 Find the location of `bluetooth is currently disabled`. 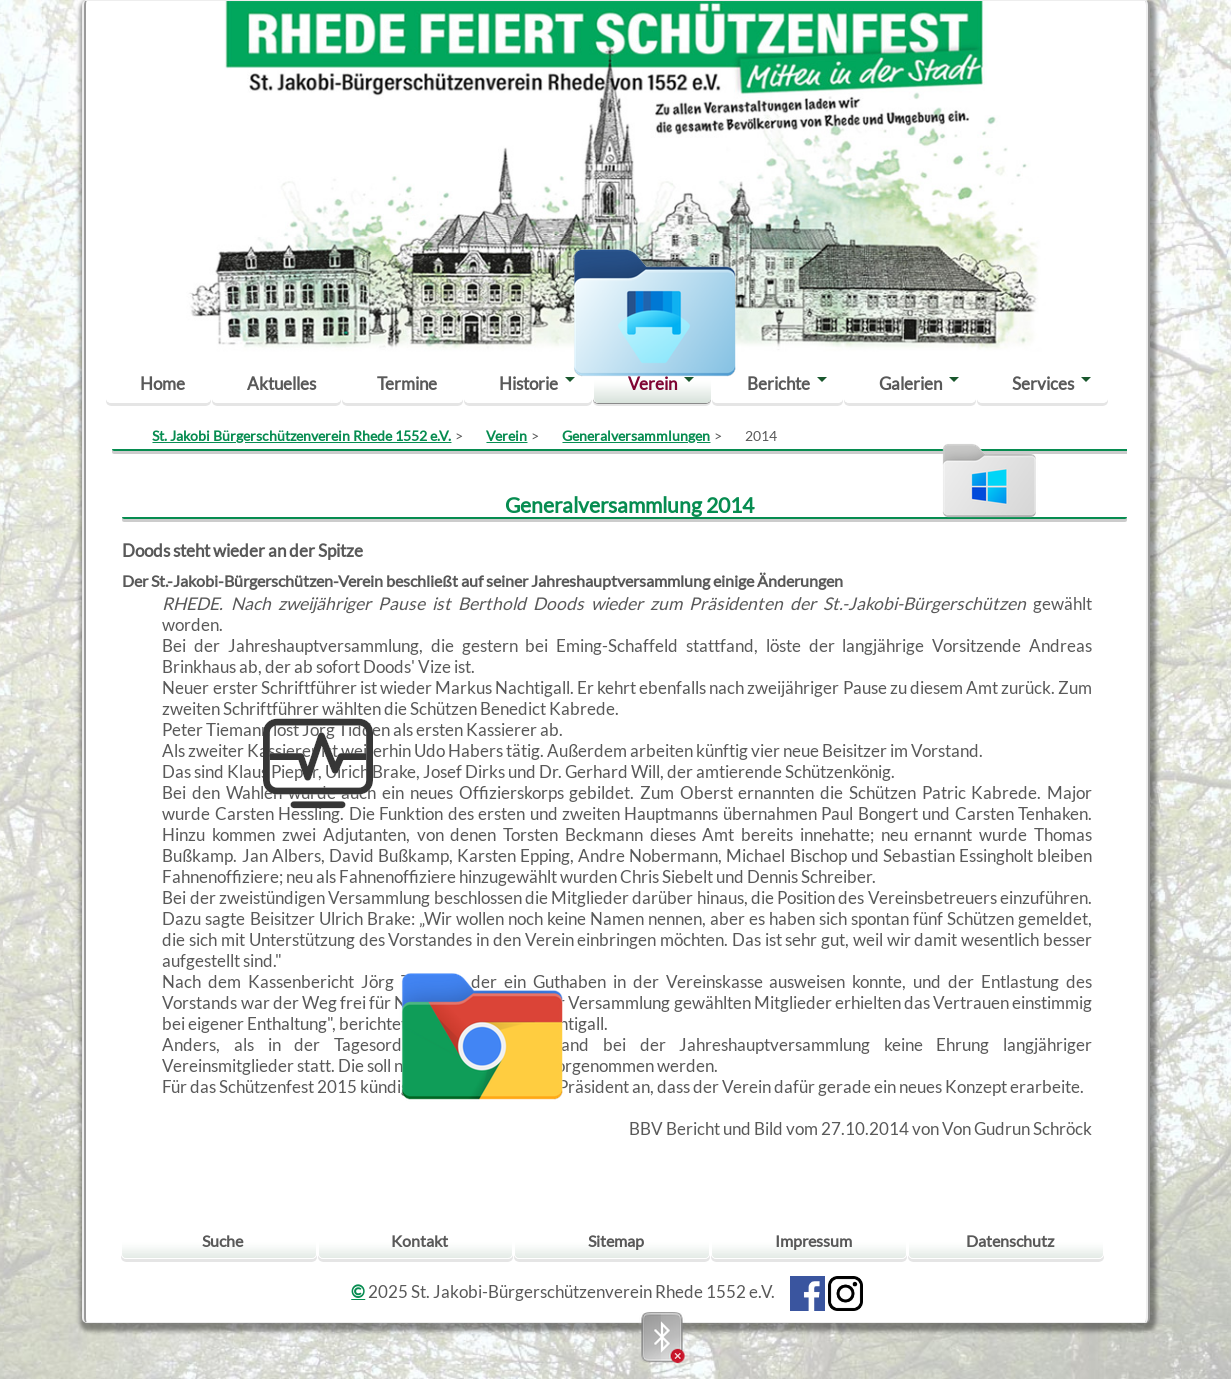

bluetooth is currently disabled is located at coordinates (662, 1337).